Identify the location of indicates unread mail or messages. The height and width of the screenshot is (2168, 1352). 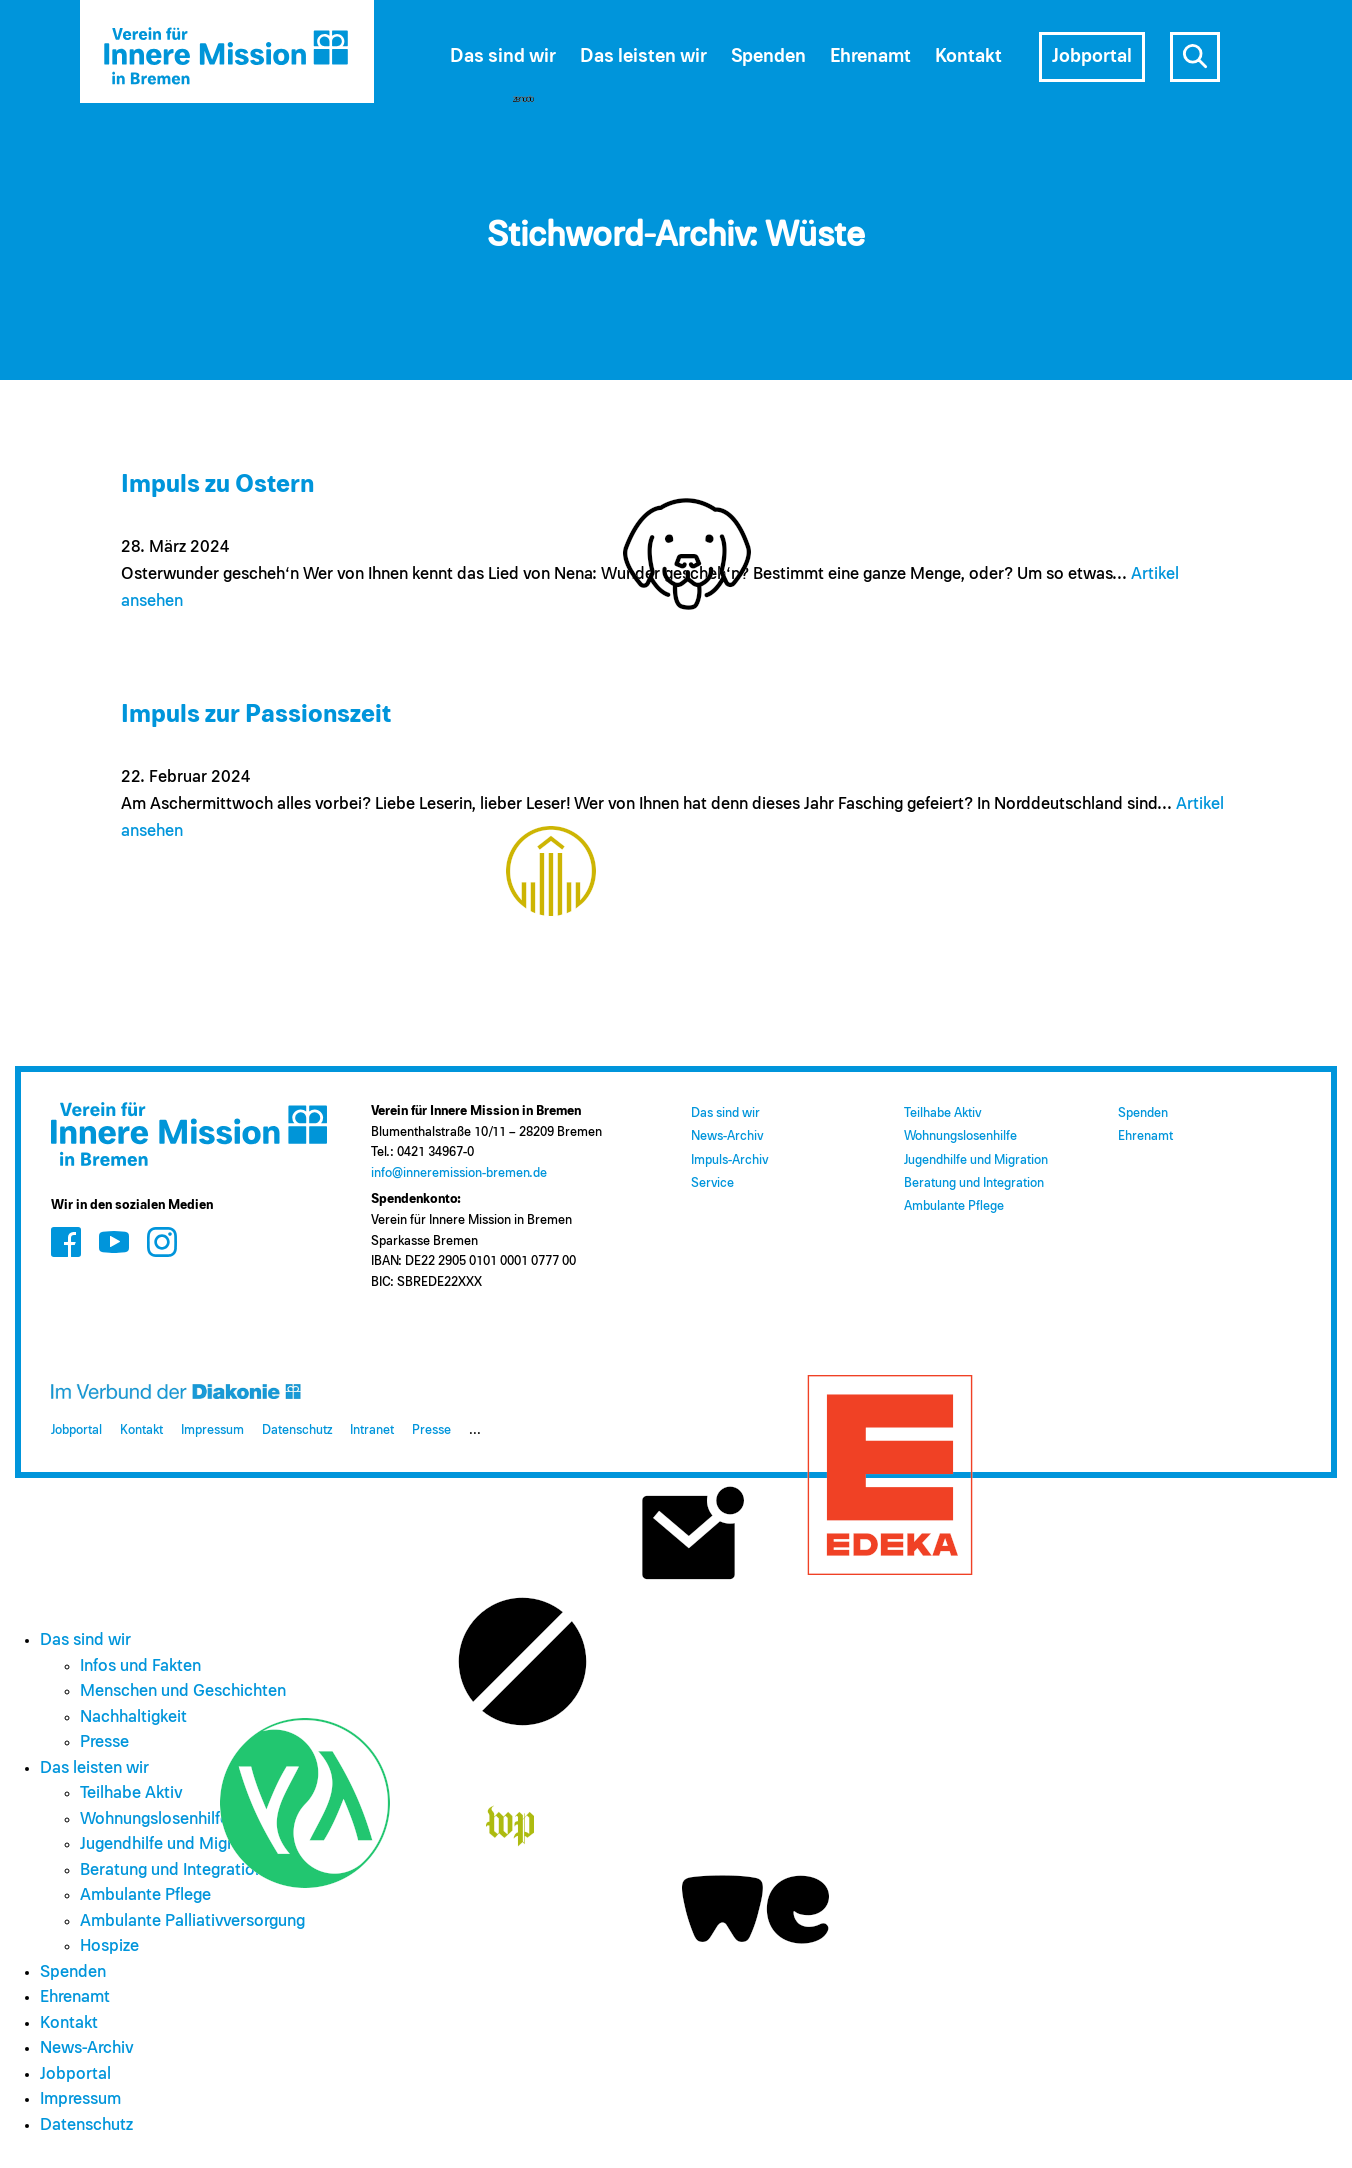
(688, 1537).